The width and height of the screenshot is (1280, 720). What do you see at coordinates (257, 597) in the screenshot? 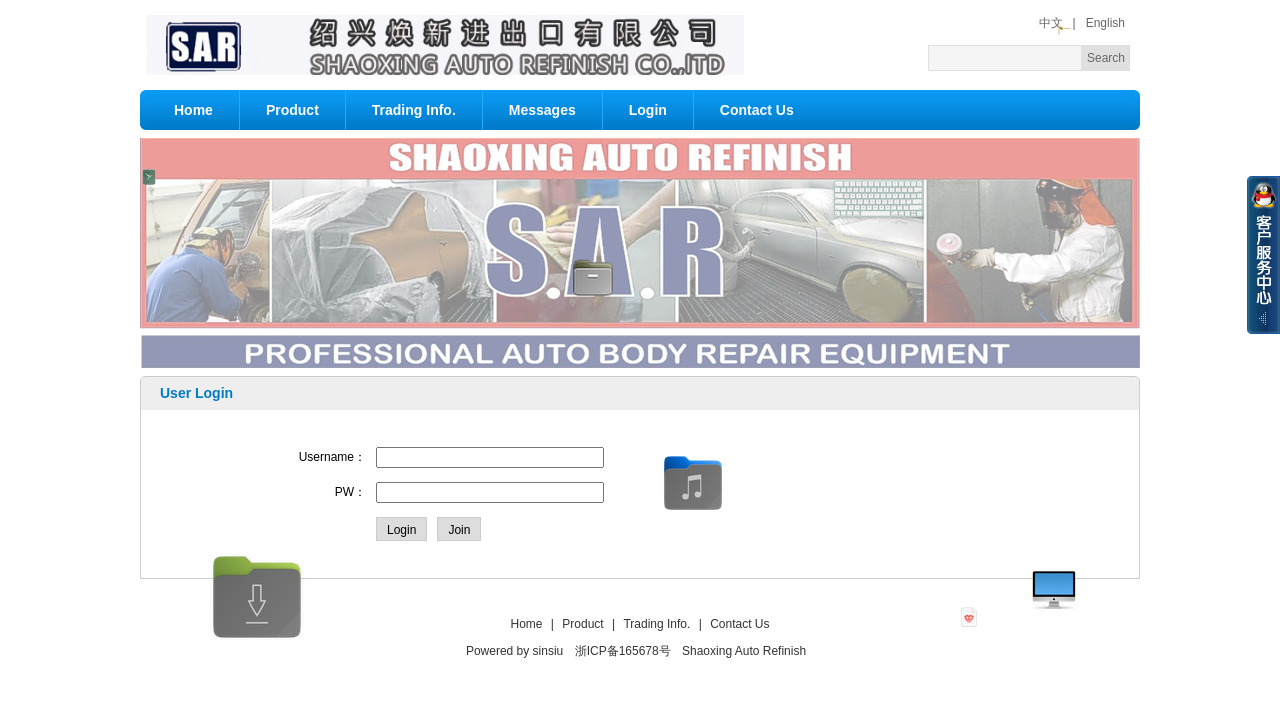
I see `open your downloads folder` at bounding box center [257, 597].